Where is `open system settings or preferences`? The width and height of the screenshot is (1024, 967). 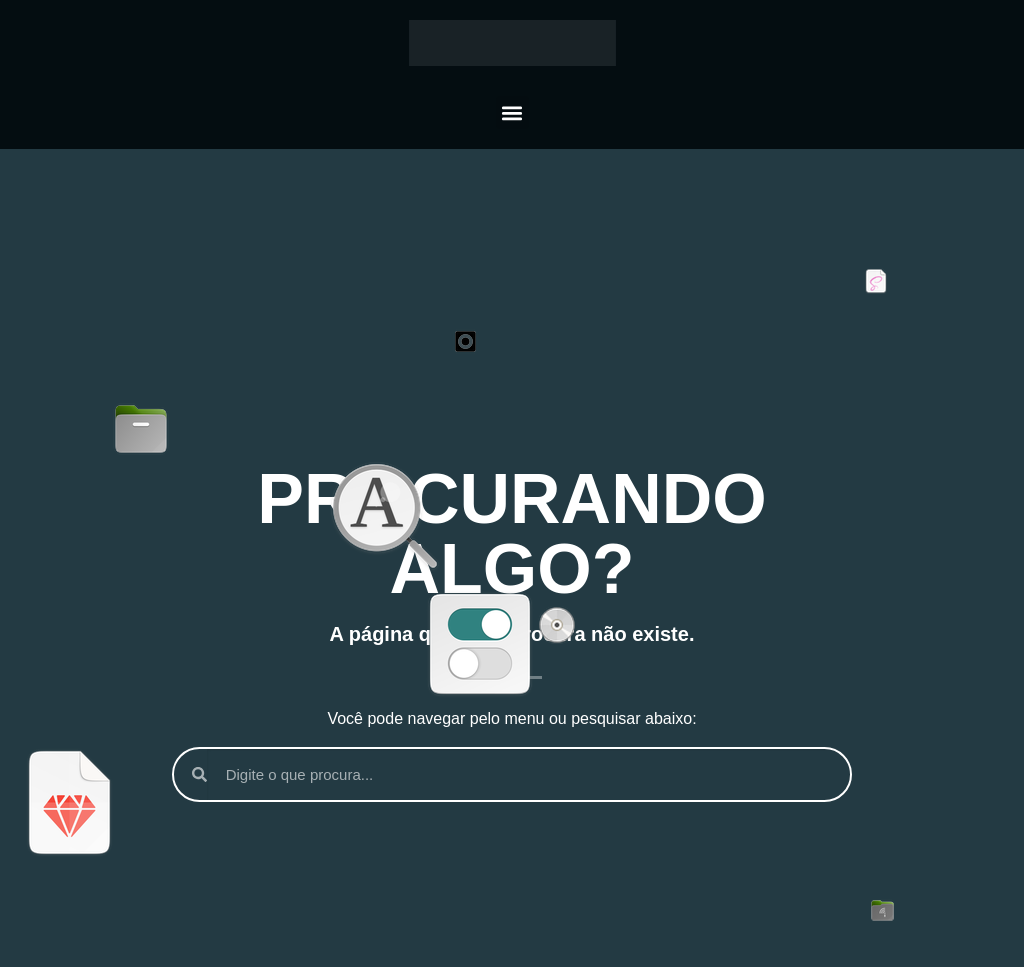 open system settings or preferences is located at coordinates (480, 644).